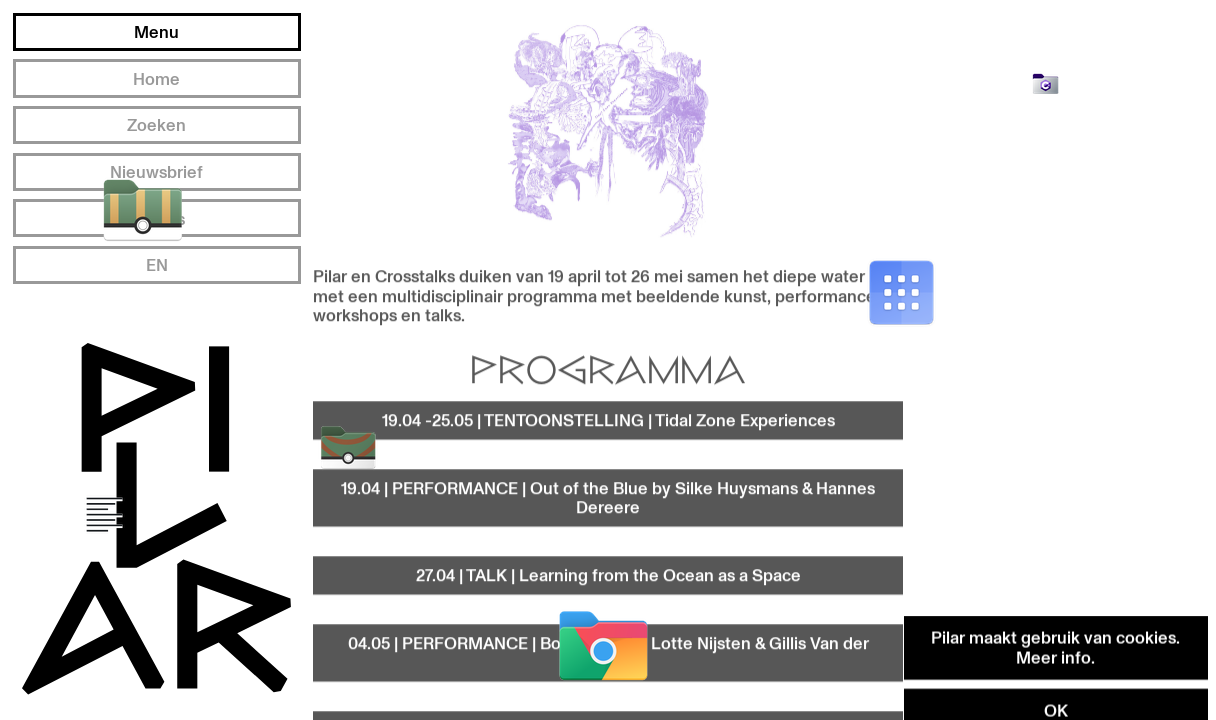  What do you see at coordinates (603, 648) in the screenshot?
I see `open folder containing google chrome files` at bounding box center [603, 648].